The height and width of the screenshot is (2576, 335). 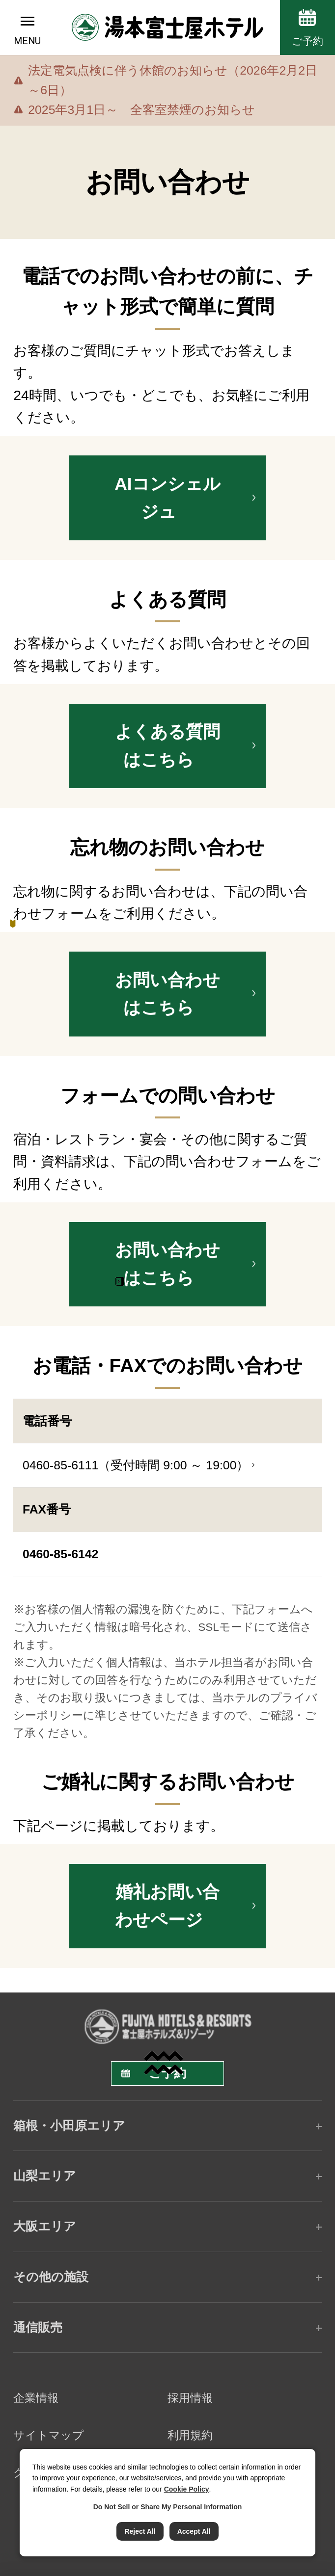 I want to click on collapse the right sidebar panel, so click(x=120, y=1281).